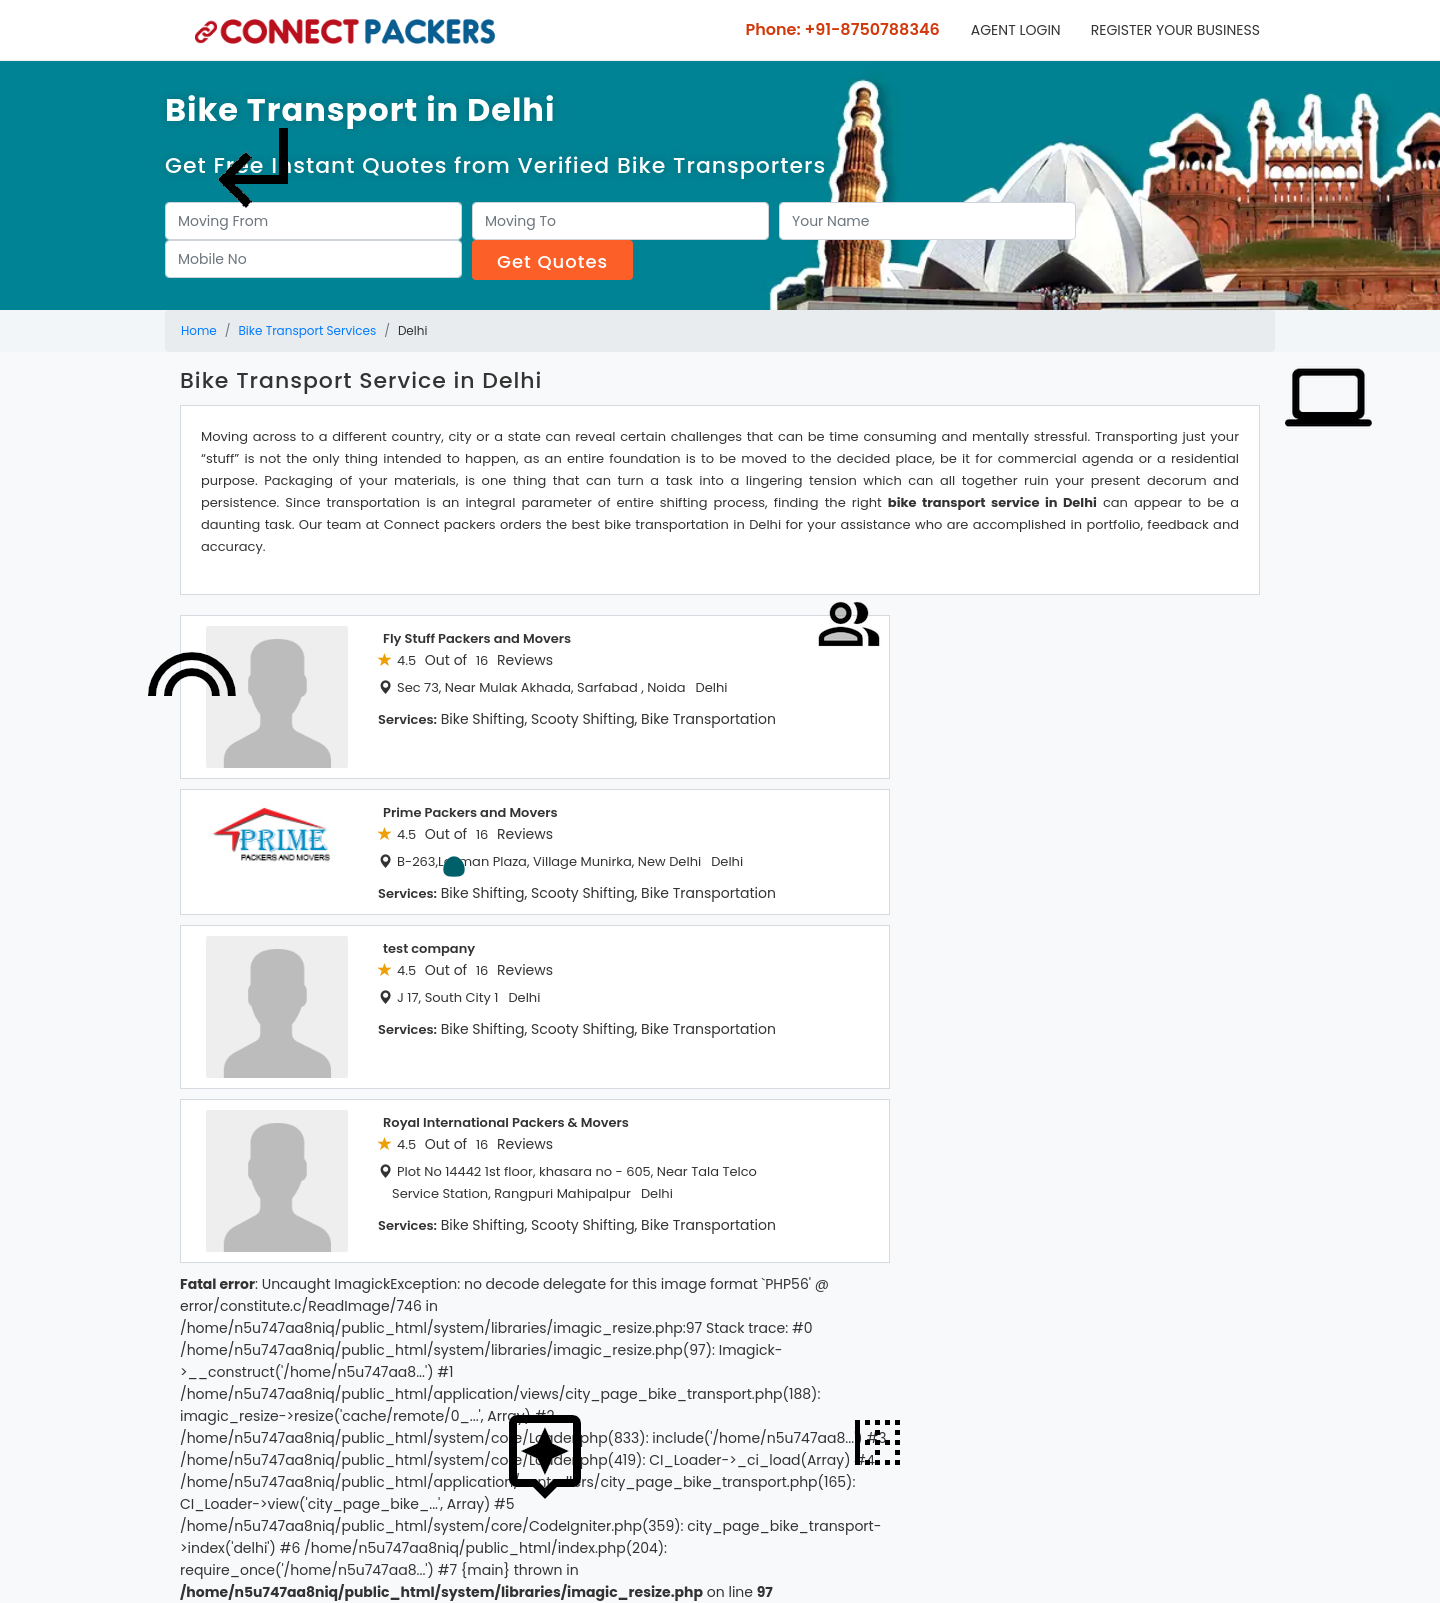  Describe the element at coordinates (545, 1455) in the screenshot. I see `access AI assistant or smart suggestions` at that location.